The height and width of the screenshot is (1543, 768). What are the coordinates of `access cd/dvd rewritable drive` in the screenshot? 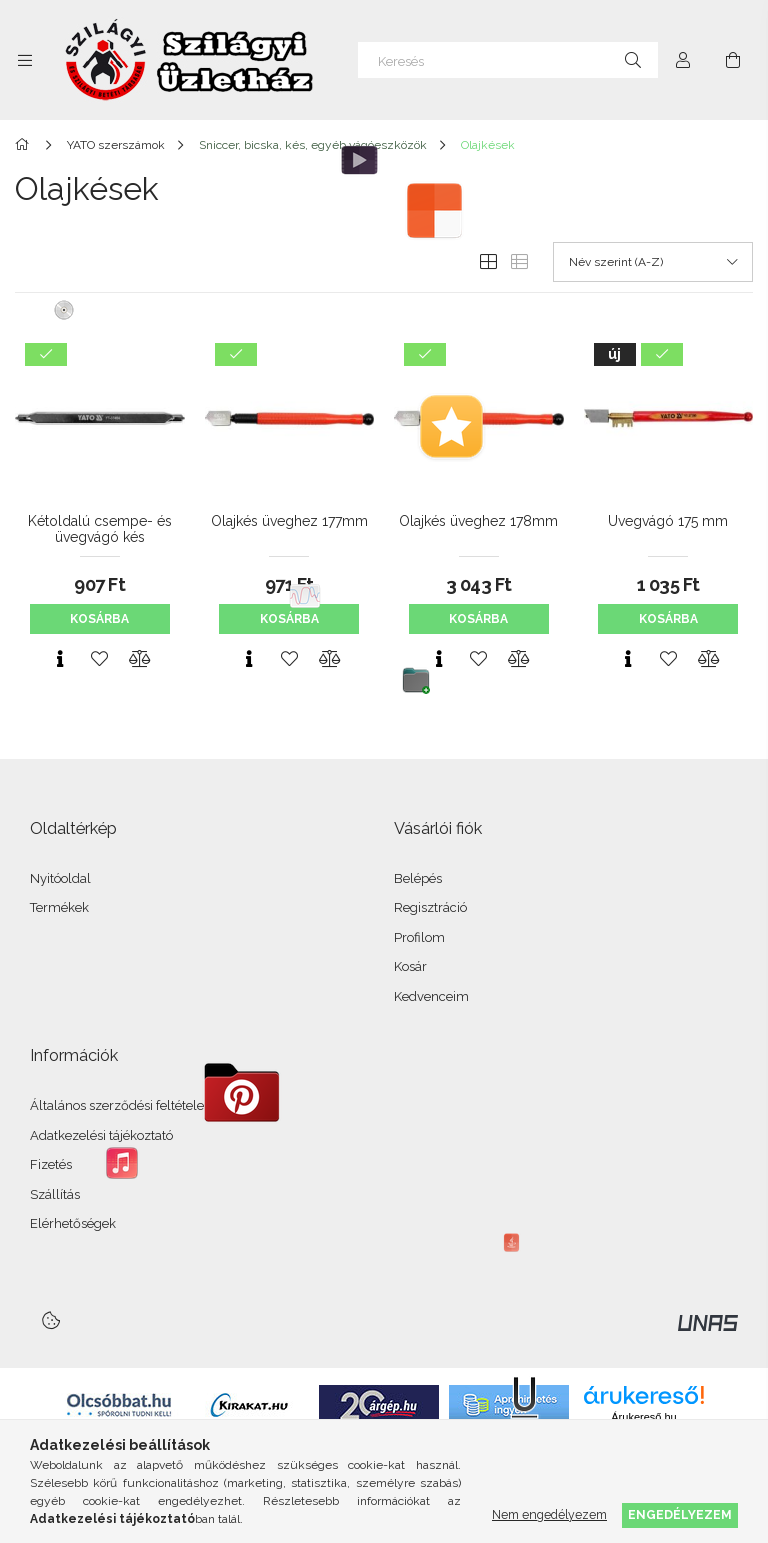 It's located at (64, 310).